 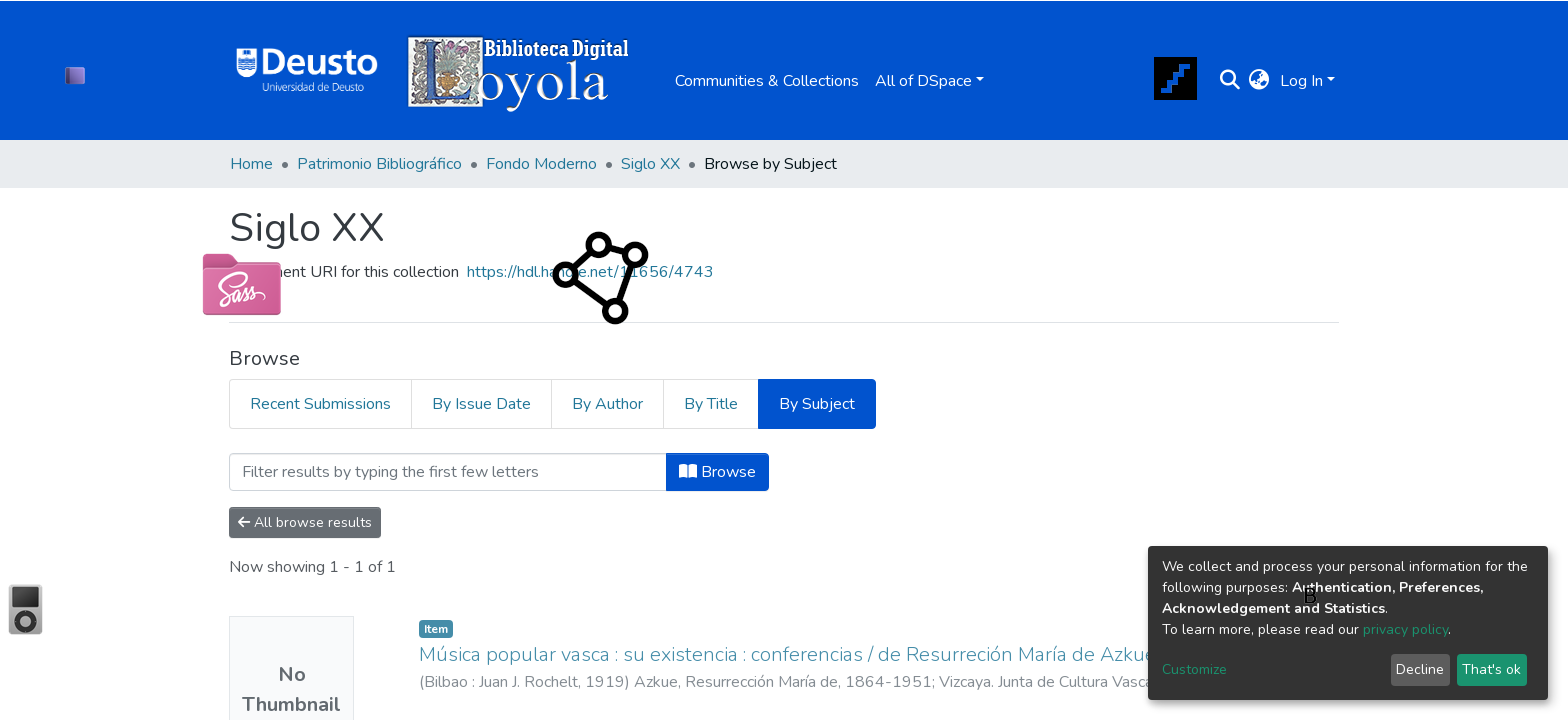 What do you see at coordinates (1175, 78) in the screenshot?
I see `indicates stairs or stairway access` at bounding box center [1175, 78].